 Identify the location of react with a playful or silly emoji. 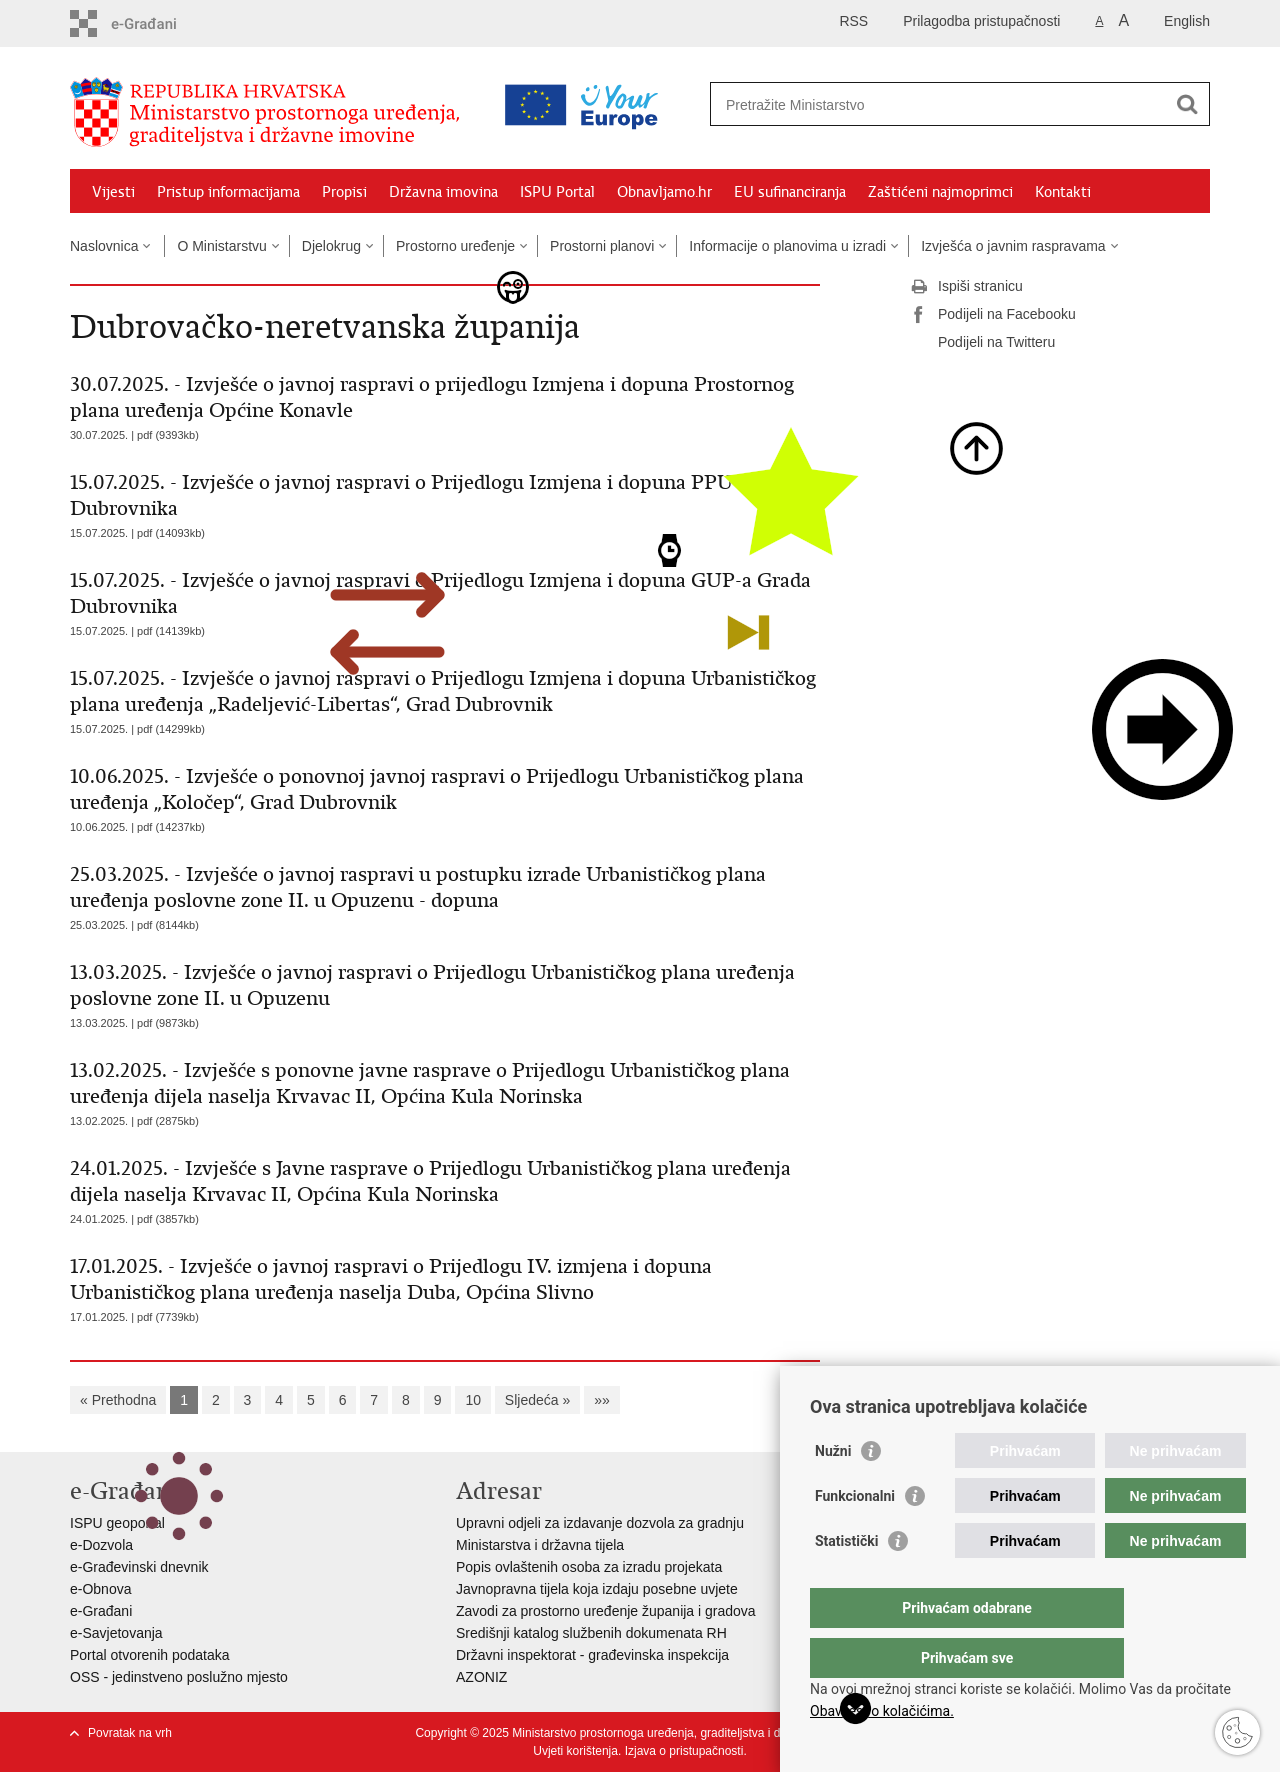
(513, 287).